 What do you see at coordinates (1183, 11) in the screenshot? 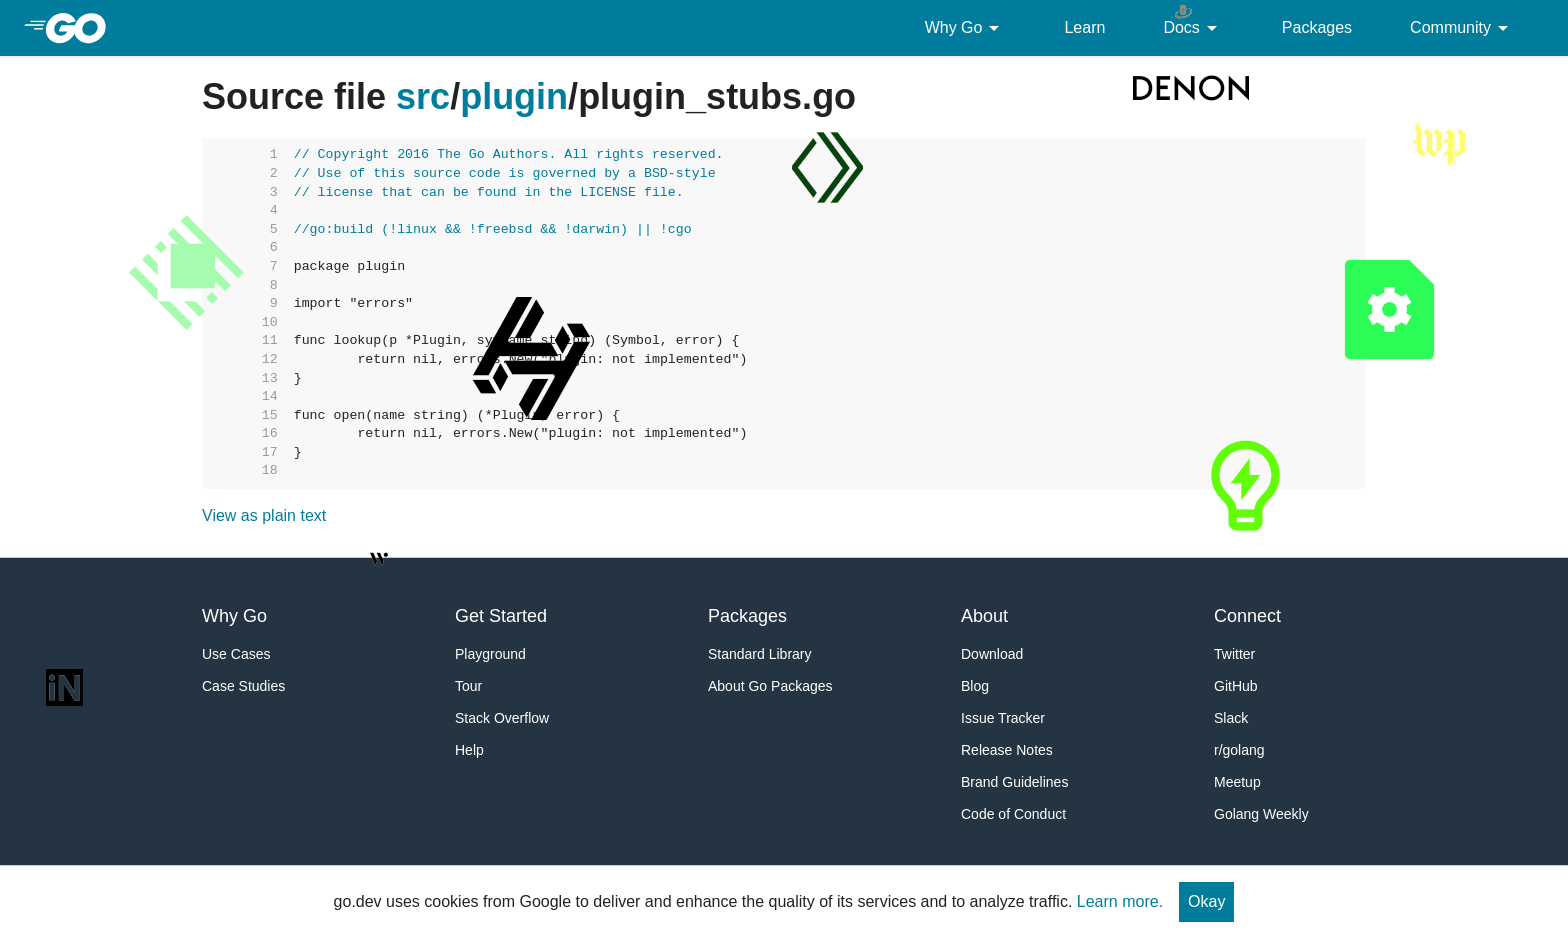
I see `draugiem.lv social network logo` at bounding box center [1183, 11].